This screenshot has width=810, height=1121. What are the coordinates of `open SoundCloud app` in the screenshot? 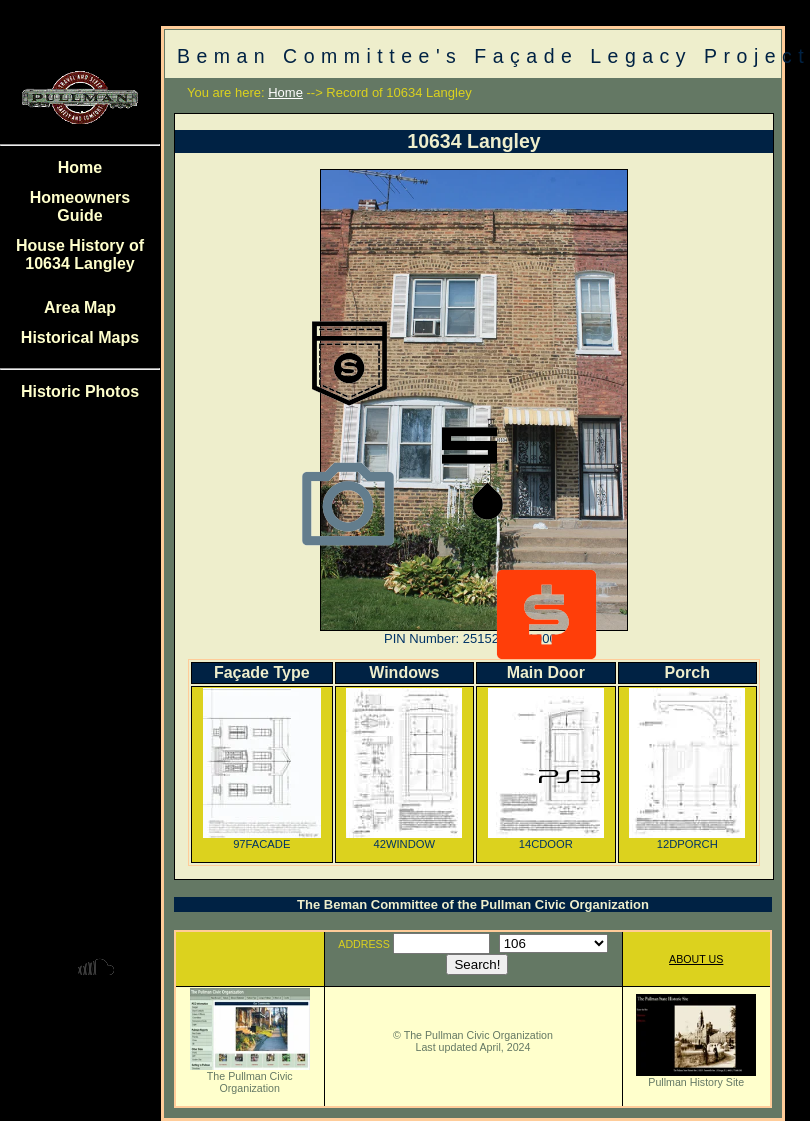 It's located at (96, 967).